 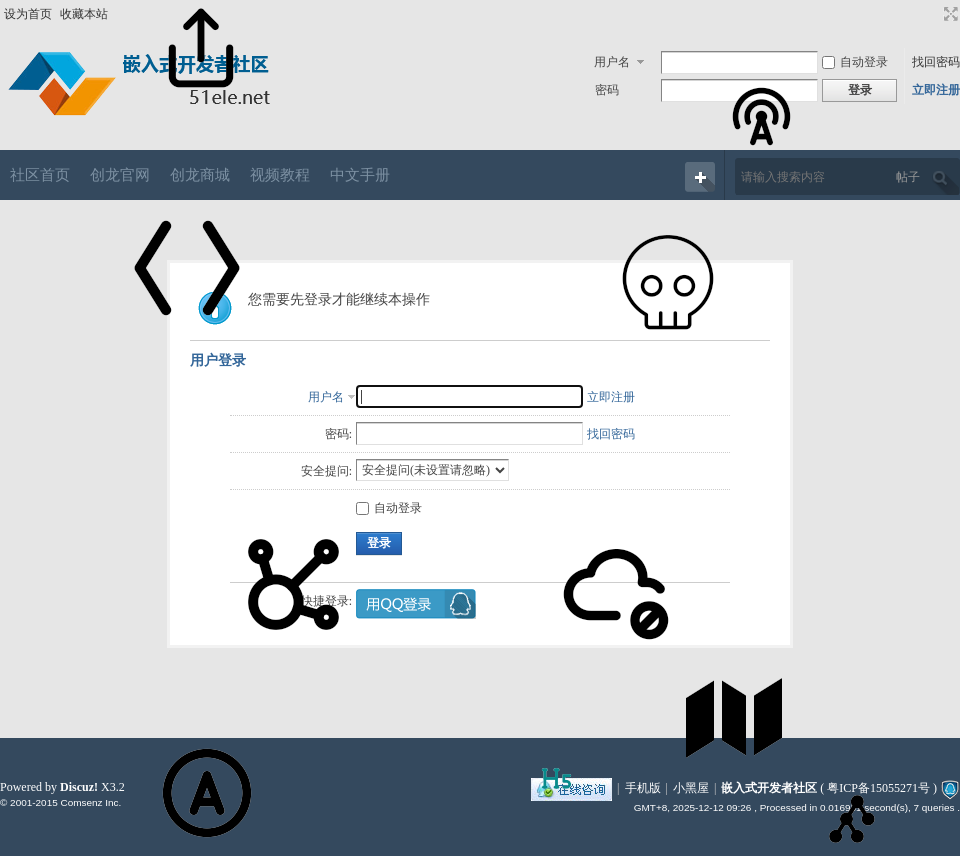 What do you see at coordinates (616, 587) in the screenshot?
I see `cancel cloud upload or sync` at bounding box center [616, 587].